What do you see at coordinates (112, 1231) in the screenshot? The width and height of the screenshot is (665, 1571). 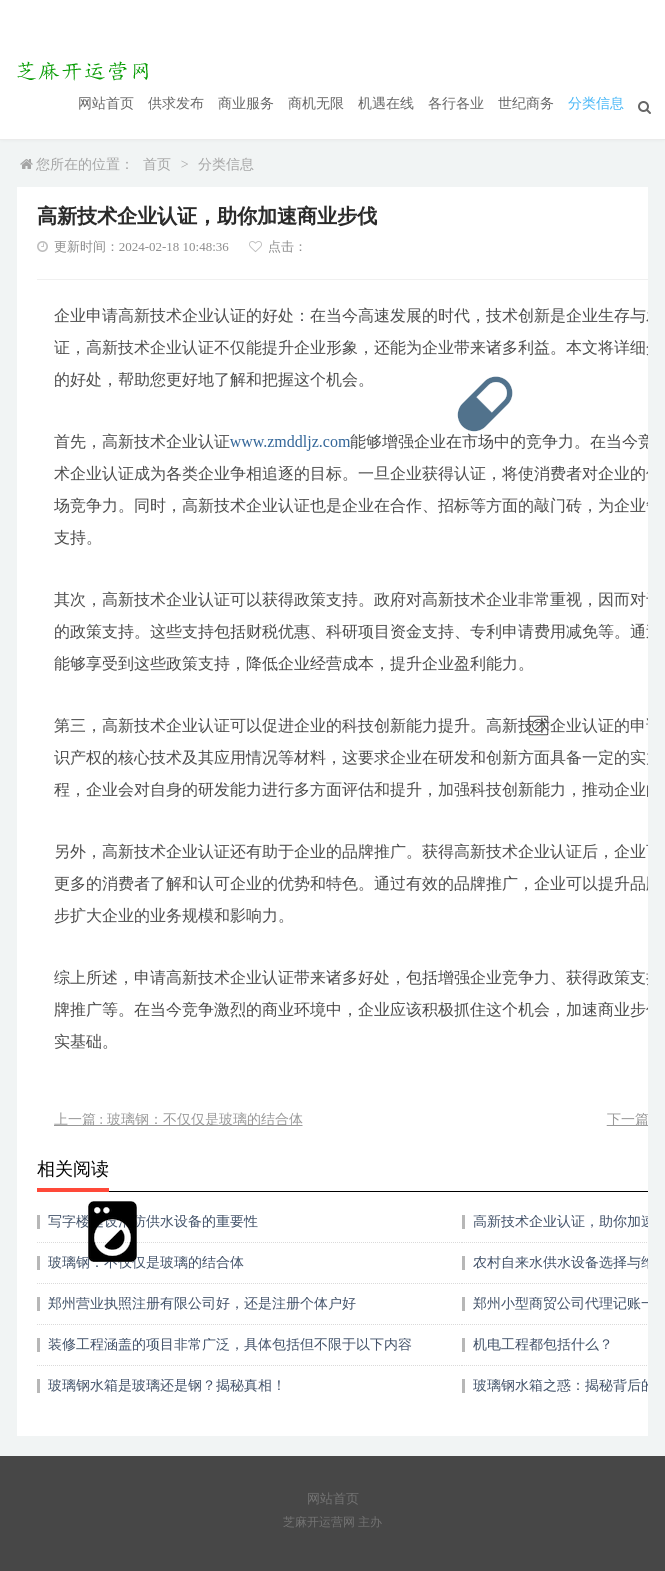 I see `find nearby laundromats or laundry services` at bounding box center [112, 1231].